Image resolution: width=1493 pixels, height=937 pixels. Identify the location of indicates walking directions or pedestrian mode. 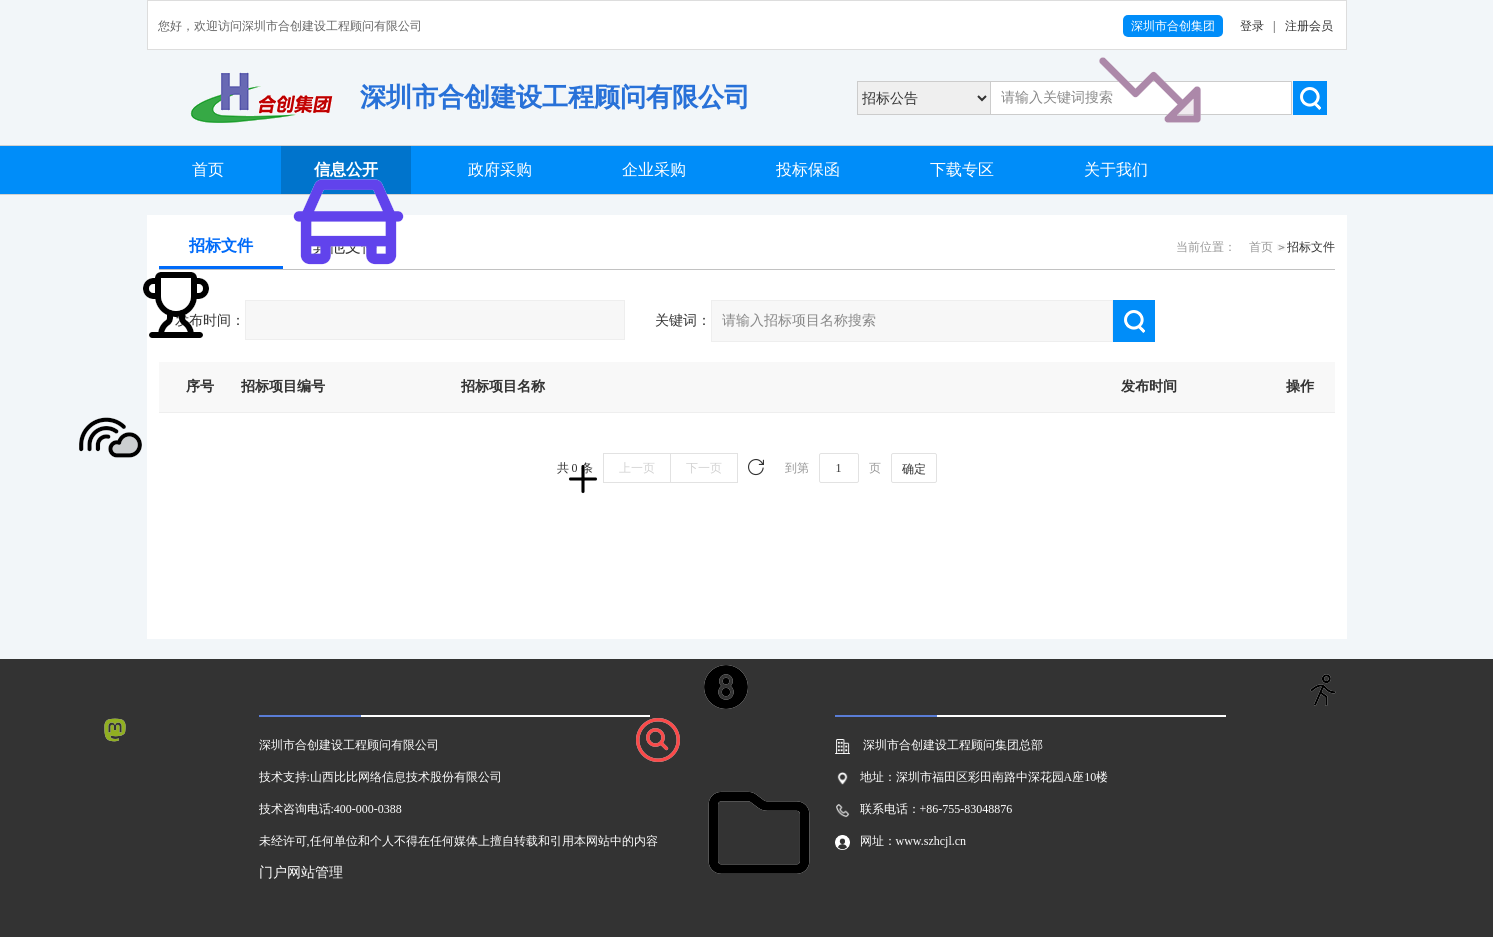
(1323, 690).